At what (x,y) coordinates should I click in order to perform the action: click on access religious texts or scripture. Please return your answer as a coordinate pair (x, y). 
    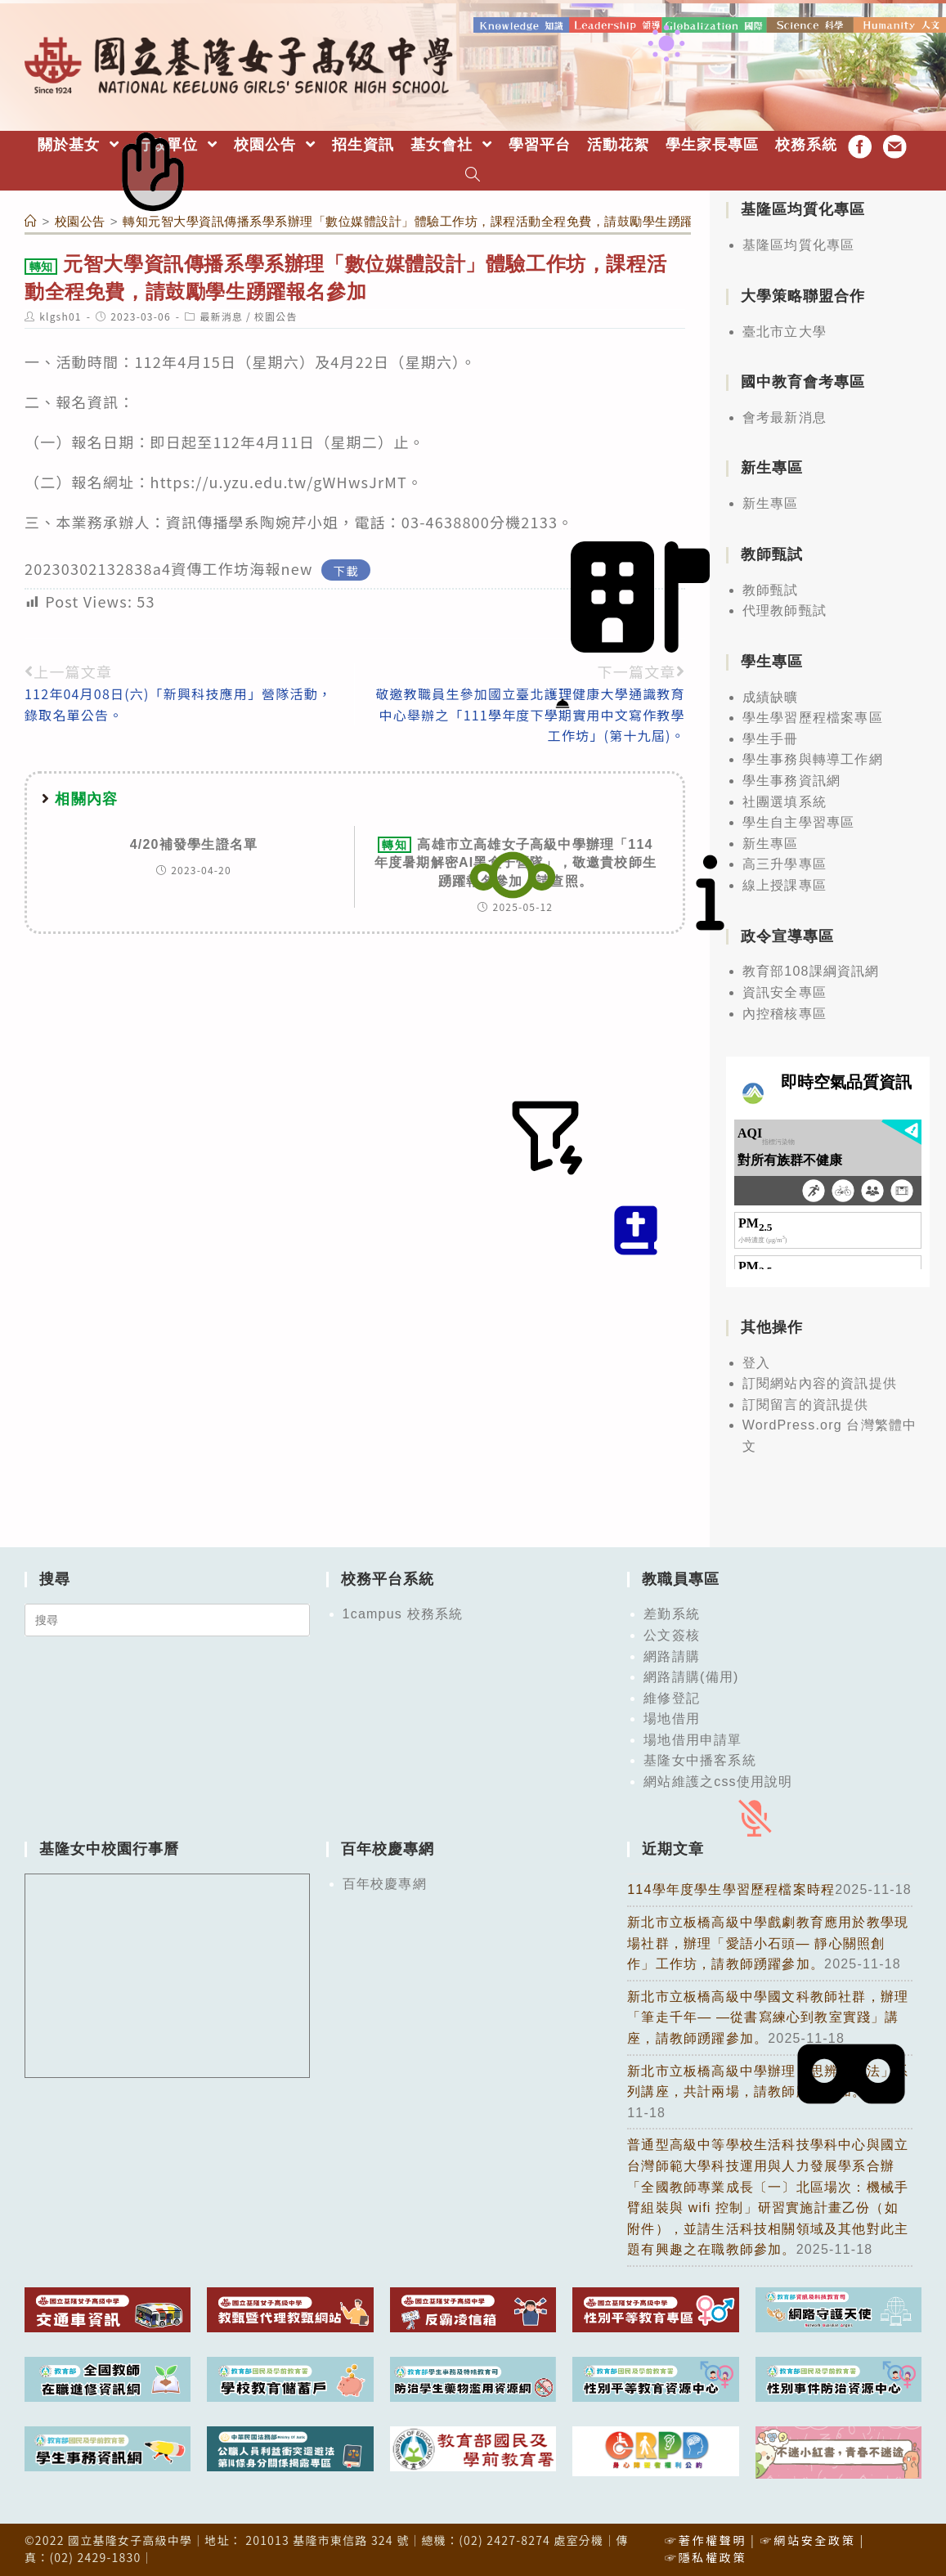
    Looking at the image, I should click on (635, 1230).